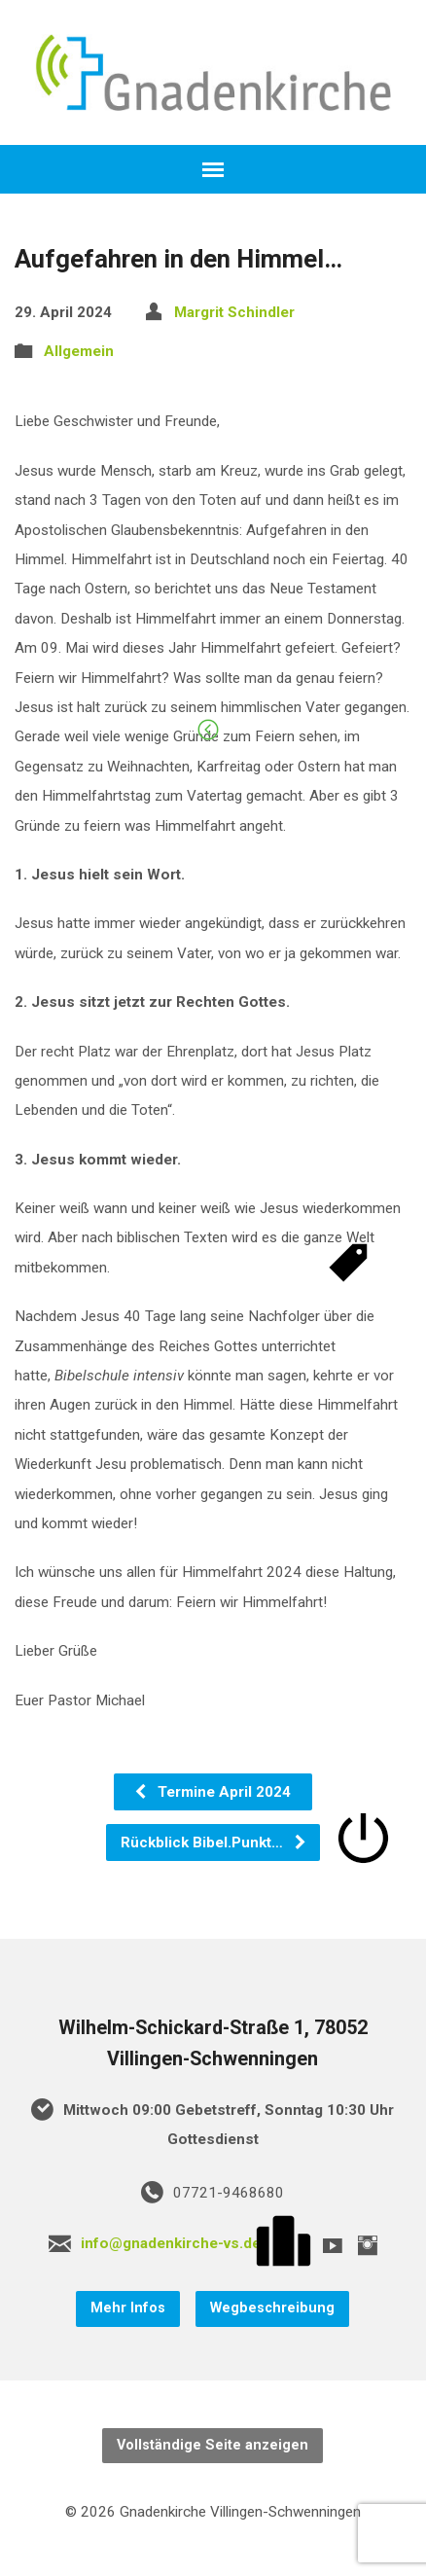 The image size is (426, 2576). Describe the element at coordinates (208, 730) in the screenshot. I see `go back to the previous screen` at that location.